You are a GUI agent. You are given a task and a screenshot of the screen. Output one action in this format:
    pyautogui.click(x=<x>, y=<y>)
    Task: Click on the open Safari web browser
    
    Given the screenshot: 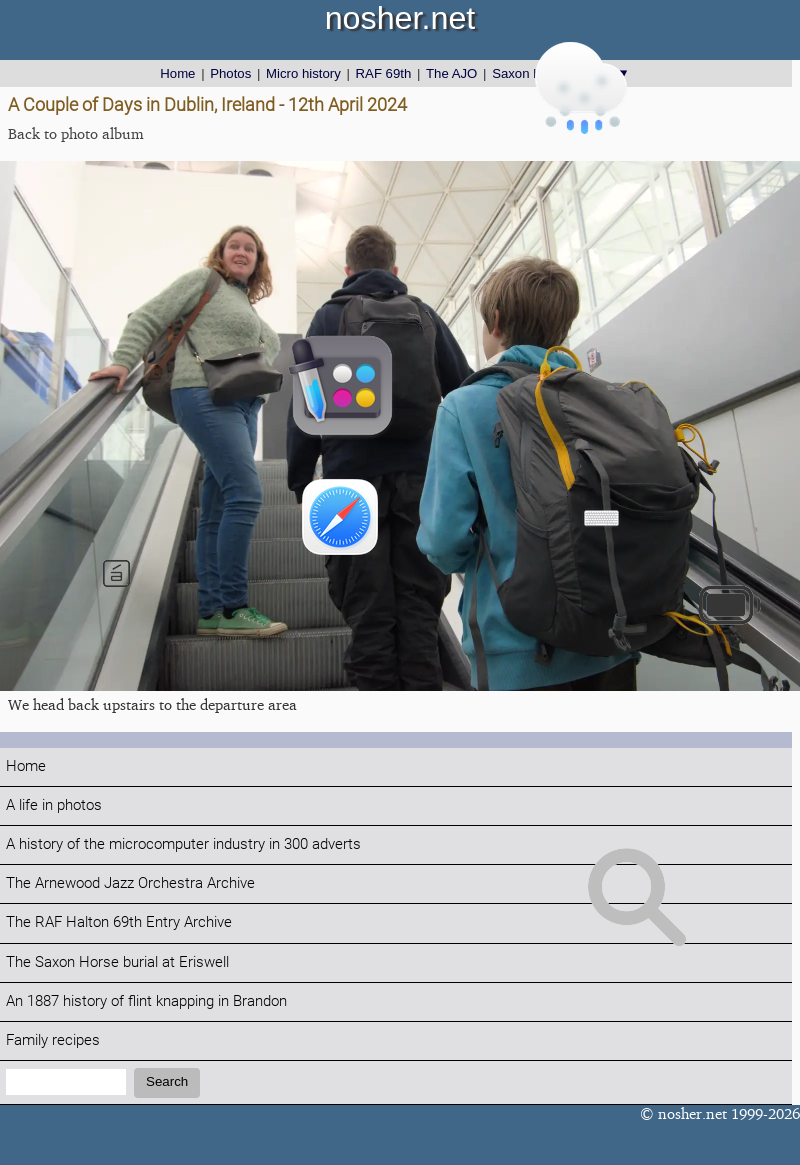 What is the action you would take?
    pyautogui.click(x=340, y=517)
    